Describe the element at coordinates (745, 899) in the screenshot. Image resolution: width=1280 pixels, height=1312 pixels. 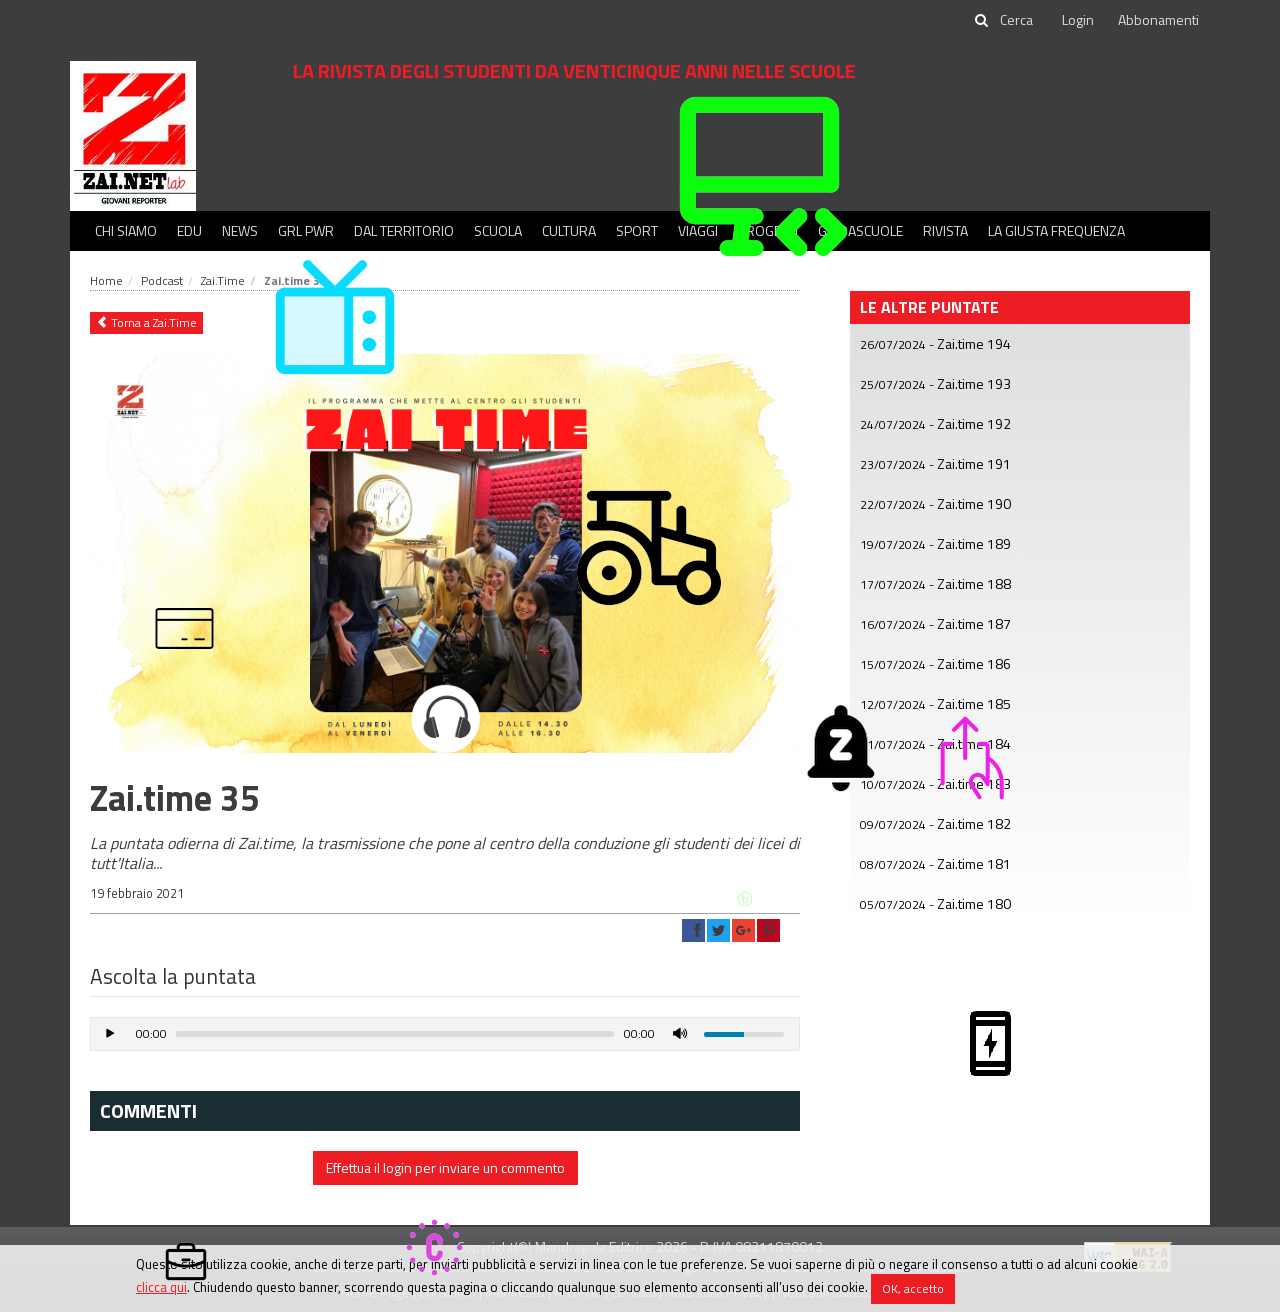
I see `view amount in bangladeshi taka` at that location.